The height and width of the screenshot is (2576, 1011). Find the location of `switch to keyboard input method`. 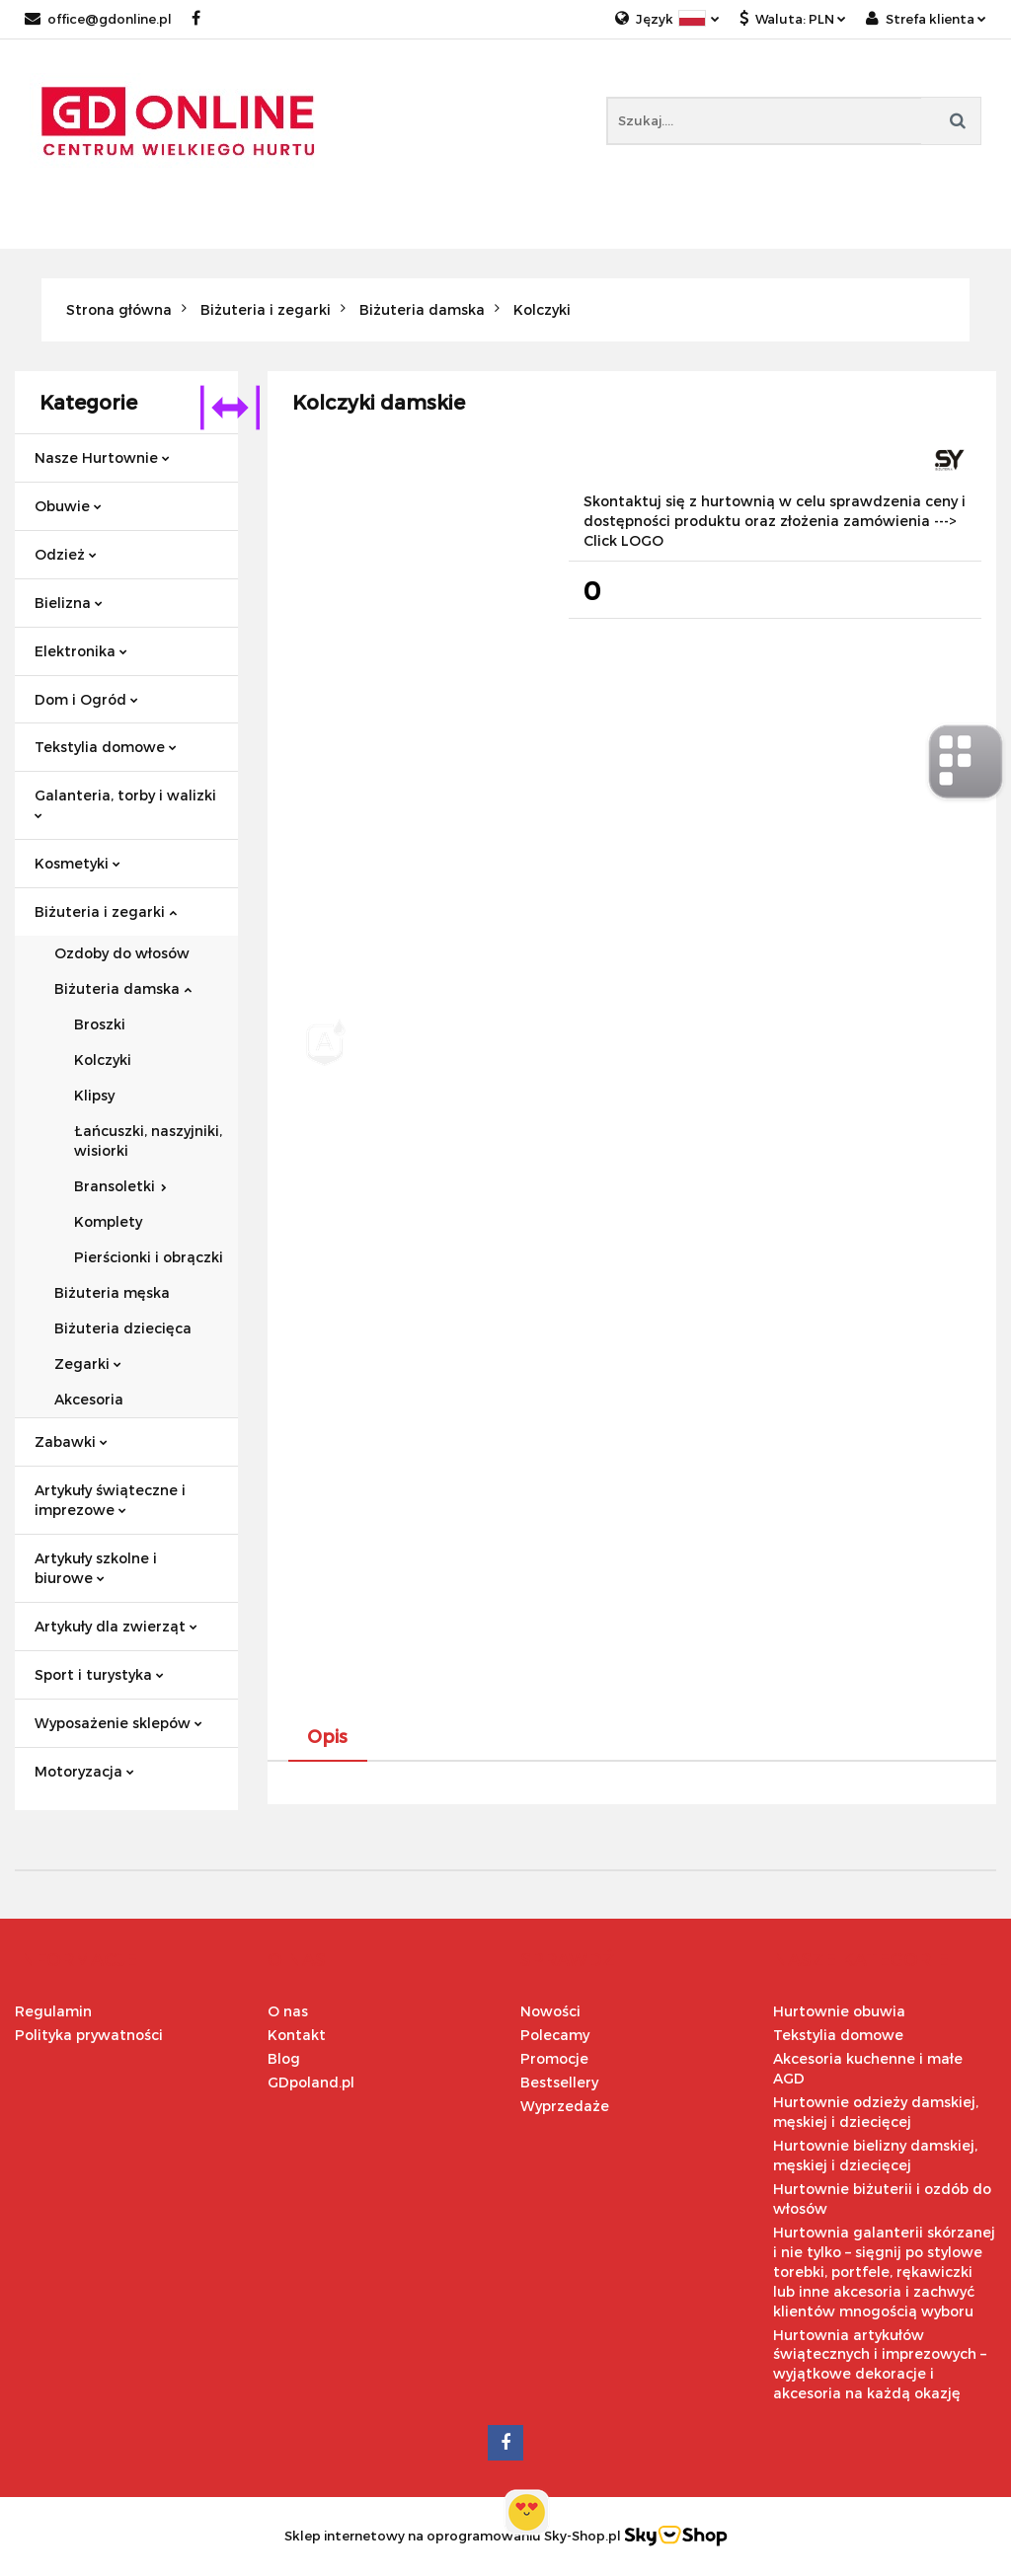

switch to keyboard input method is located at coordinates (326, 1042).